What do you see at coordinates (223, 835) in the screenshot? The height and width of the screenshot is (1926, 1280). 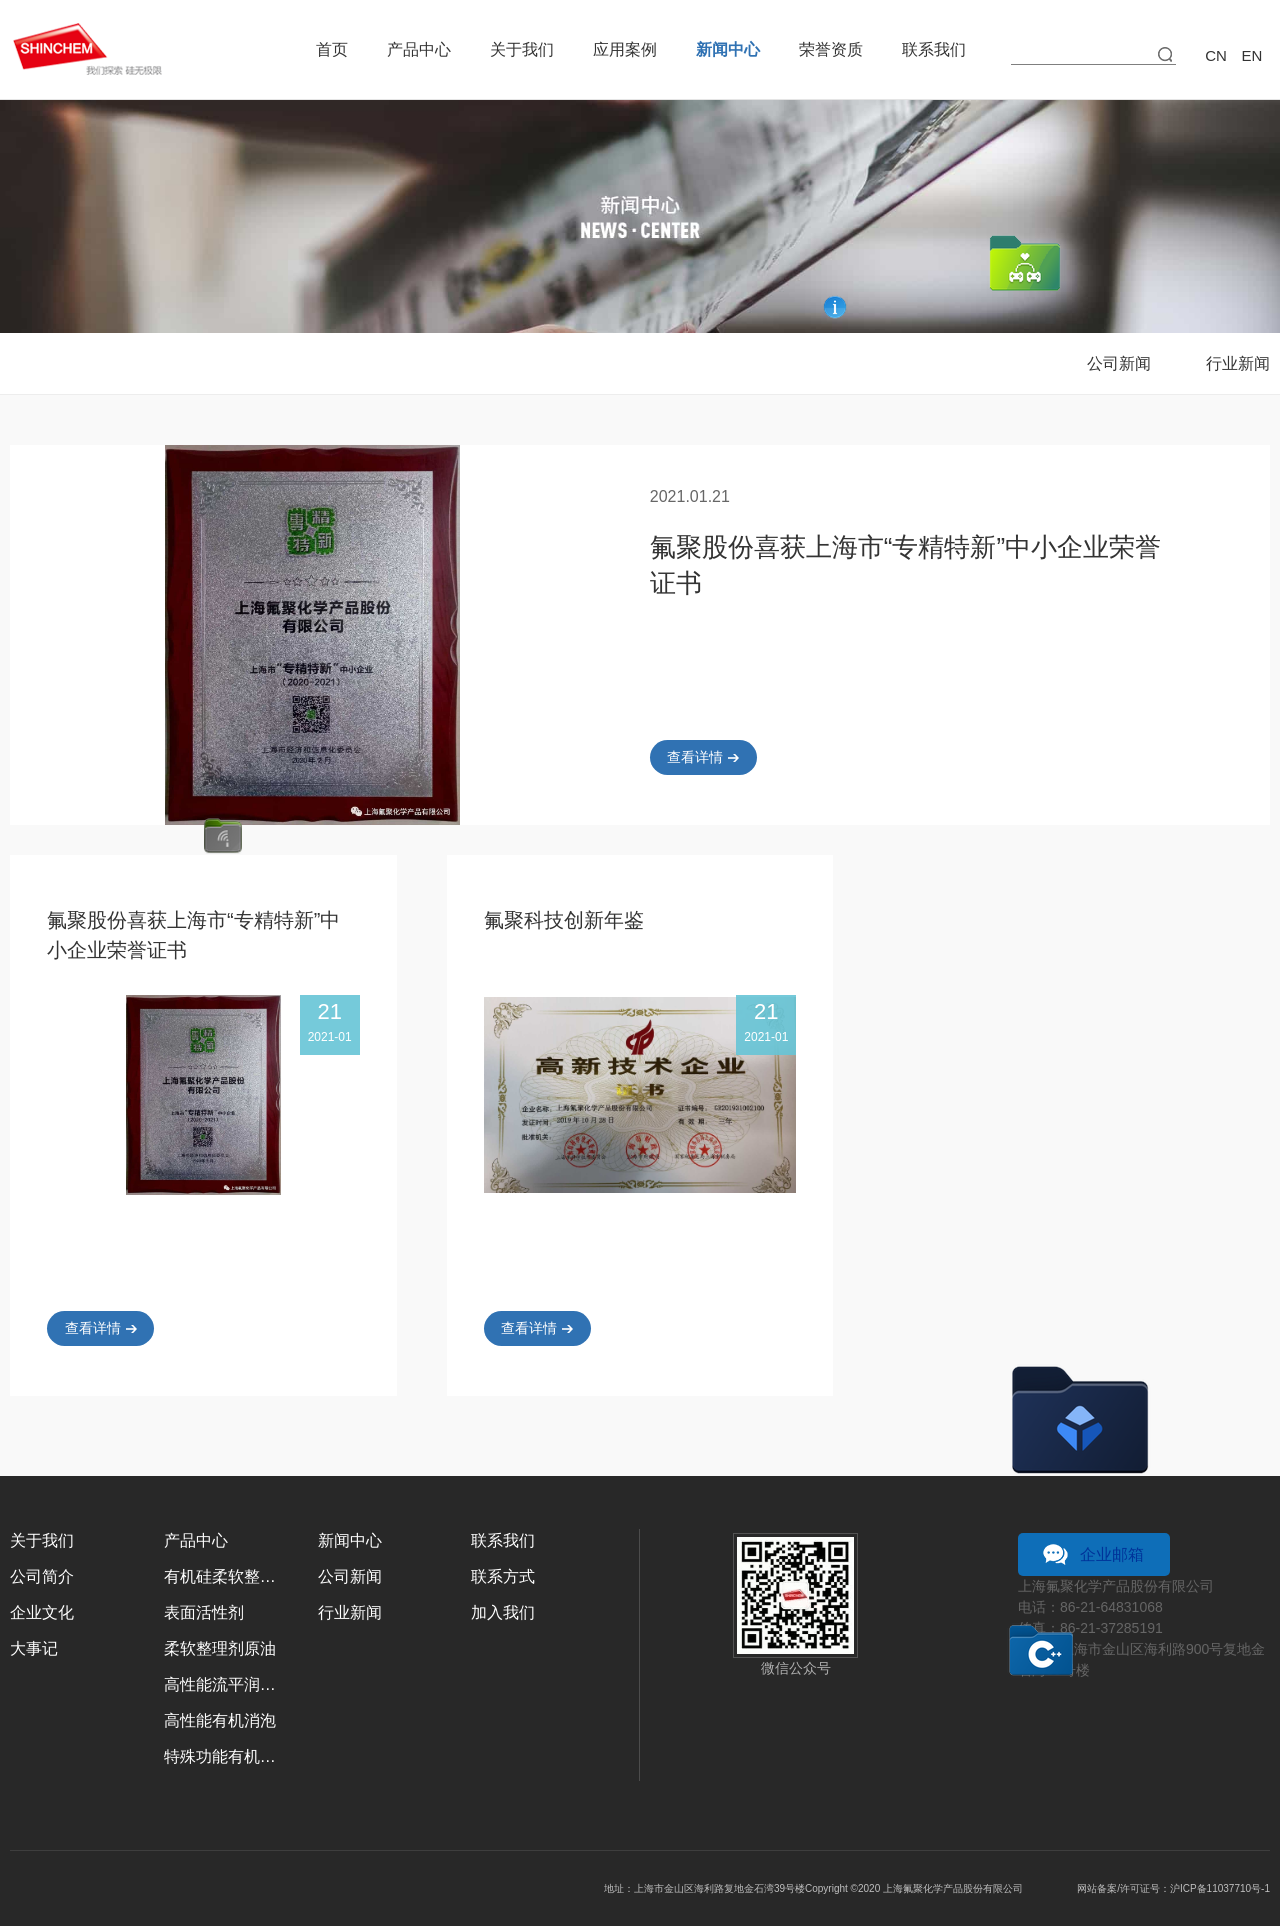 I see `open insync cloud sync folder` at bounding box center [223, 835].